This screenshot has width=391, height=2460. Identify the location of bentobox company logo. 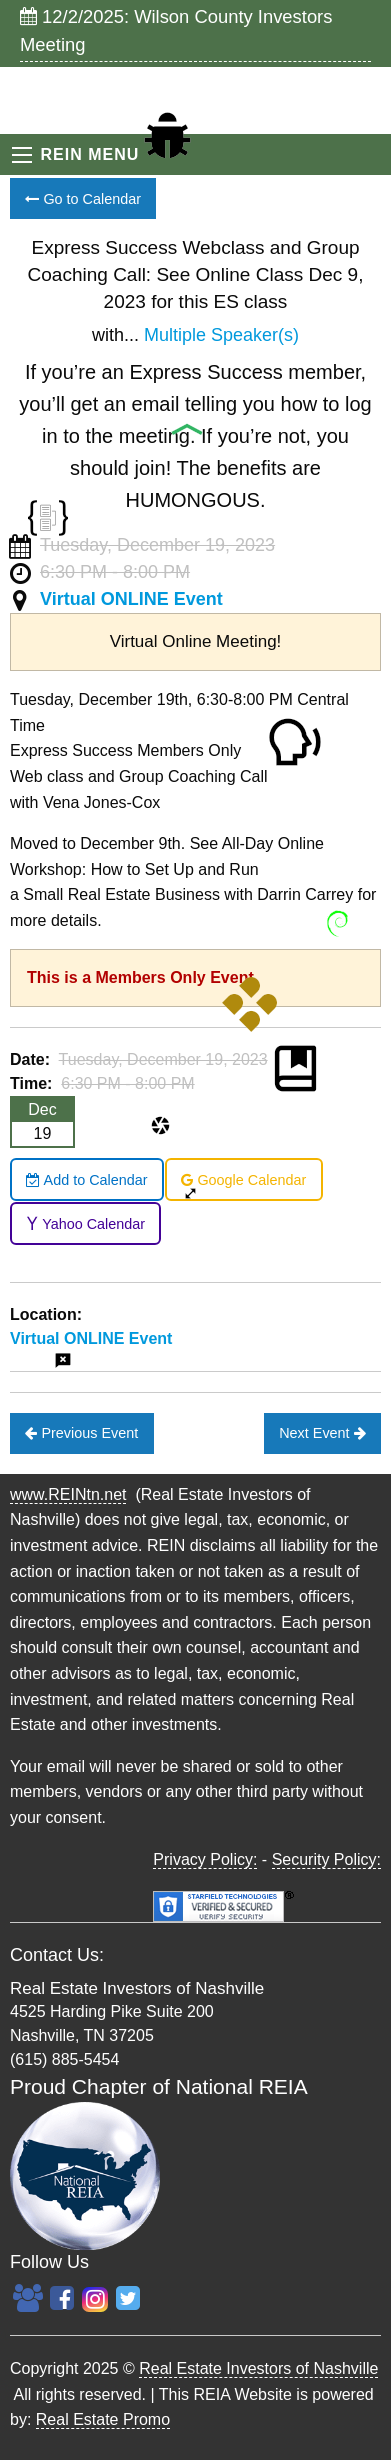
(249, 1004).